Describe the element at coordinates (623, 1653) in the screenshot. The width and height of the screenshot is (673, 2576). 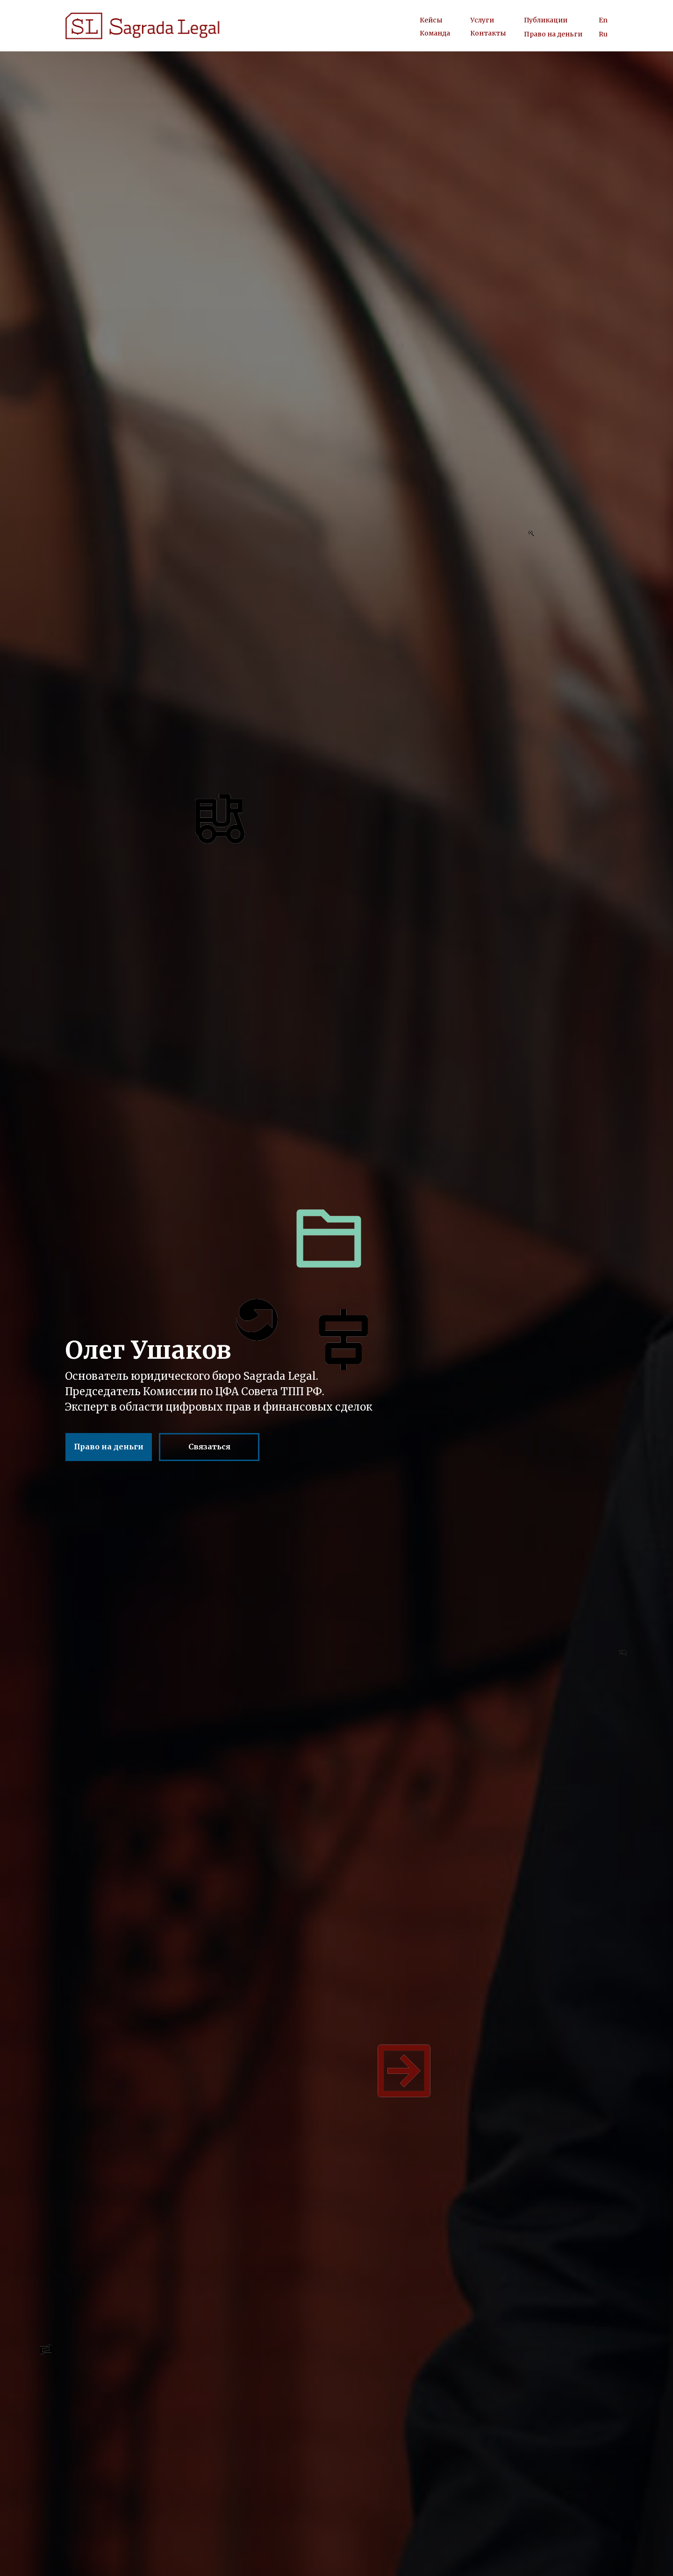
I see `open the TrainerRoad cycling training app` at that location.